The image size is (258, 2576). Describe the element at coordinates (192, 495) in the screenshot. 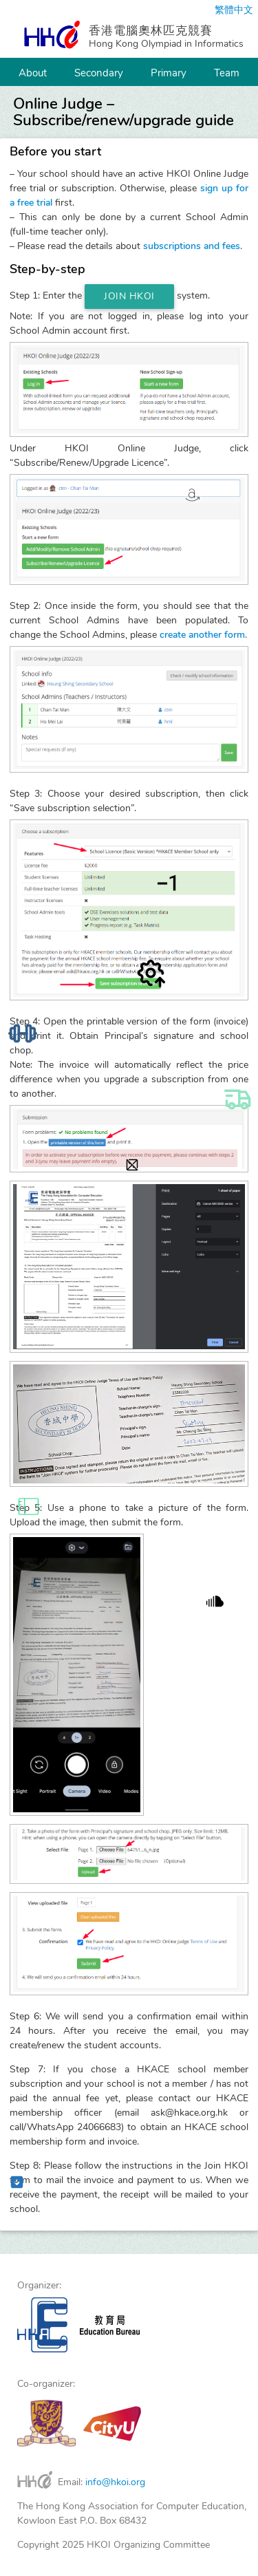

I see `visit amazon.com` at that location.